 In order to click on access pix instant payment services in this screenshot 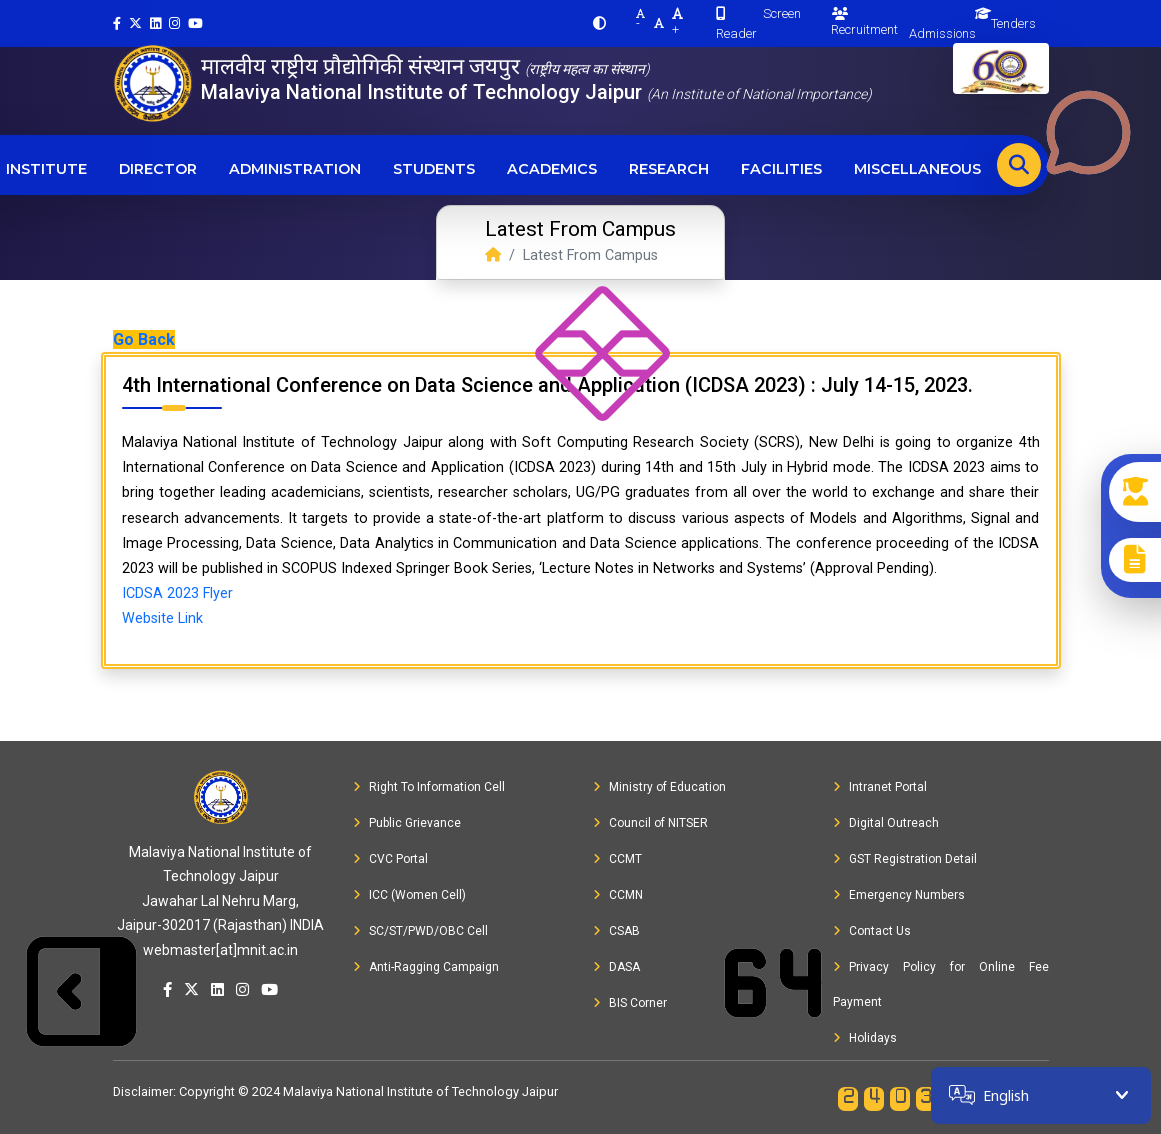, I will do `click(602, 353)`.